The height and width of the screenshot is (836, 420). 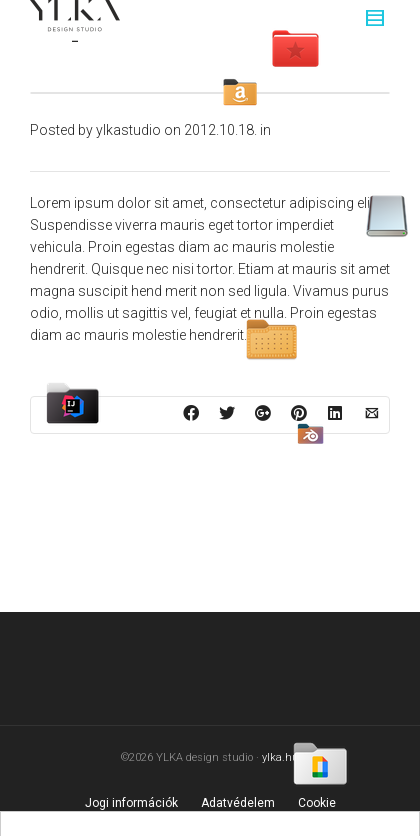 What do you see at coordinates (310, 434) in the screenshot?
I see `open folder containing Blender project files` at bounding box center [310, 434].